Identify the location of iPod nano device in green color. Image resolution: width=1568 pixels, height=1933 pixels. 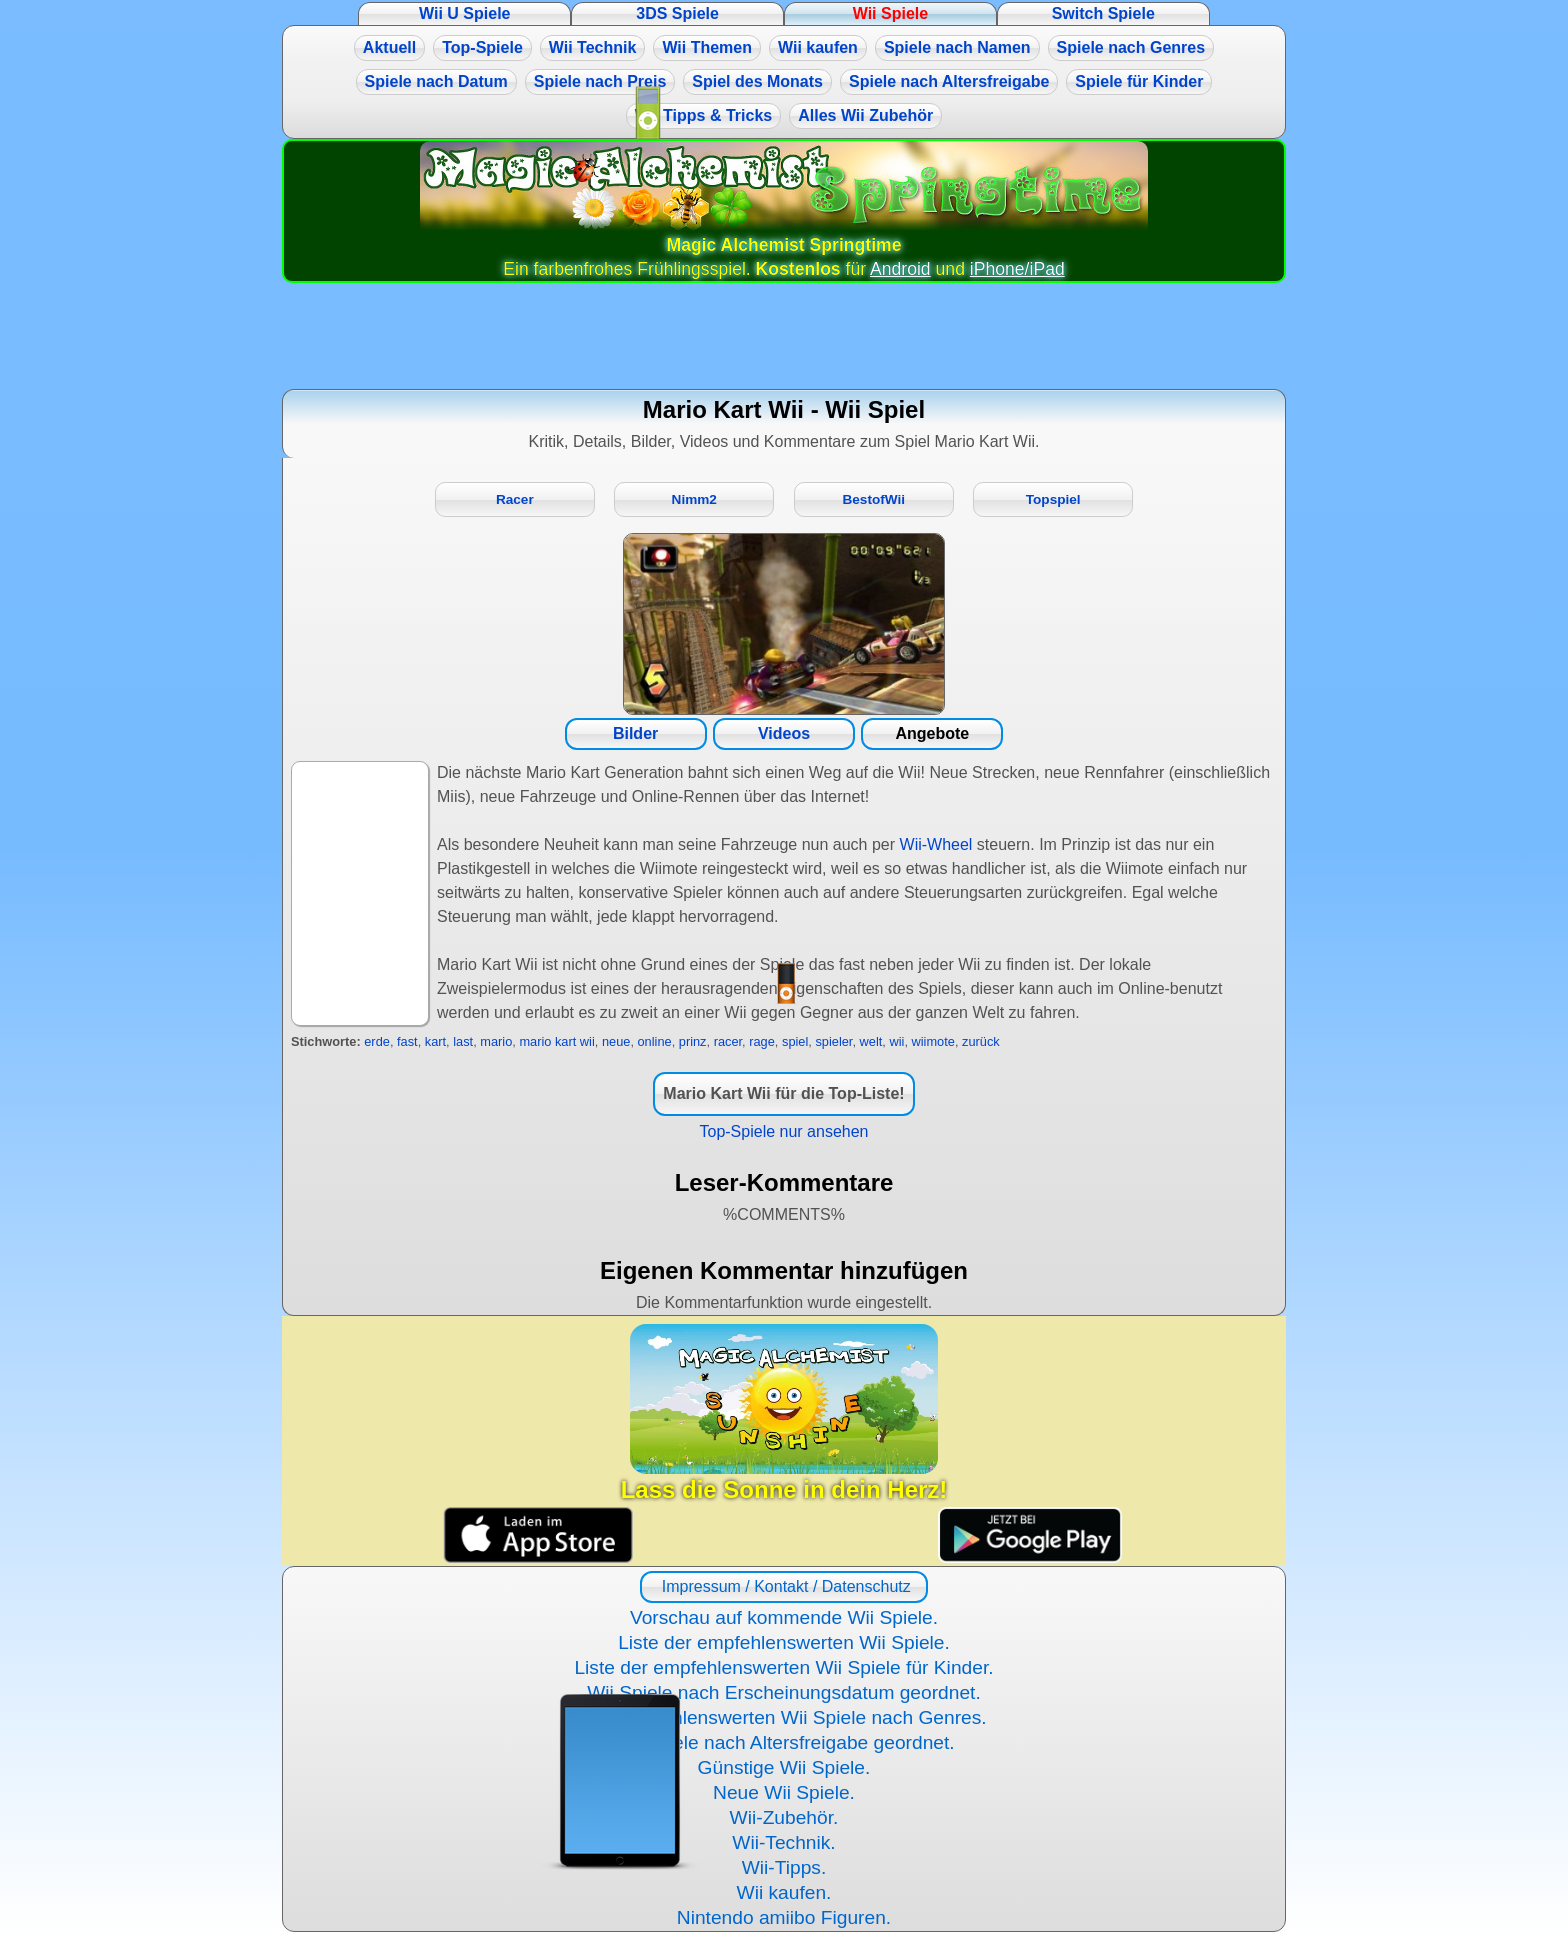
(648, 113).